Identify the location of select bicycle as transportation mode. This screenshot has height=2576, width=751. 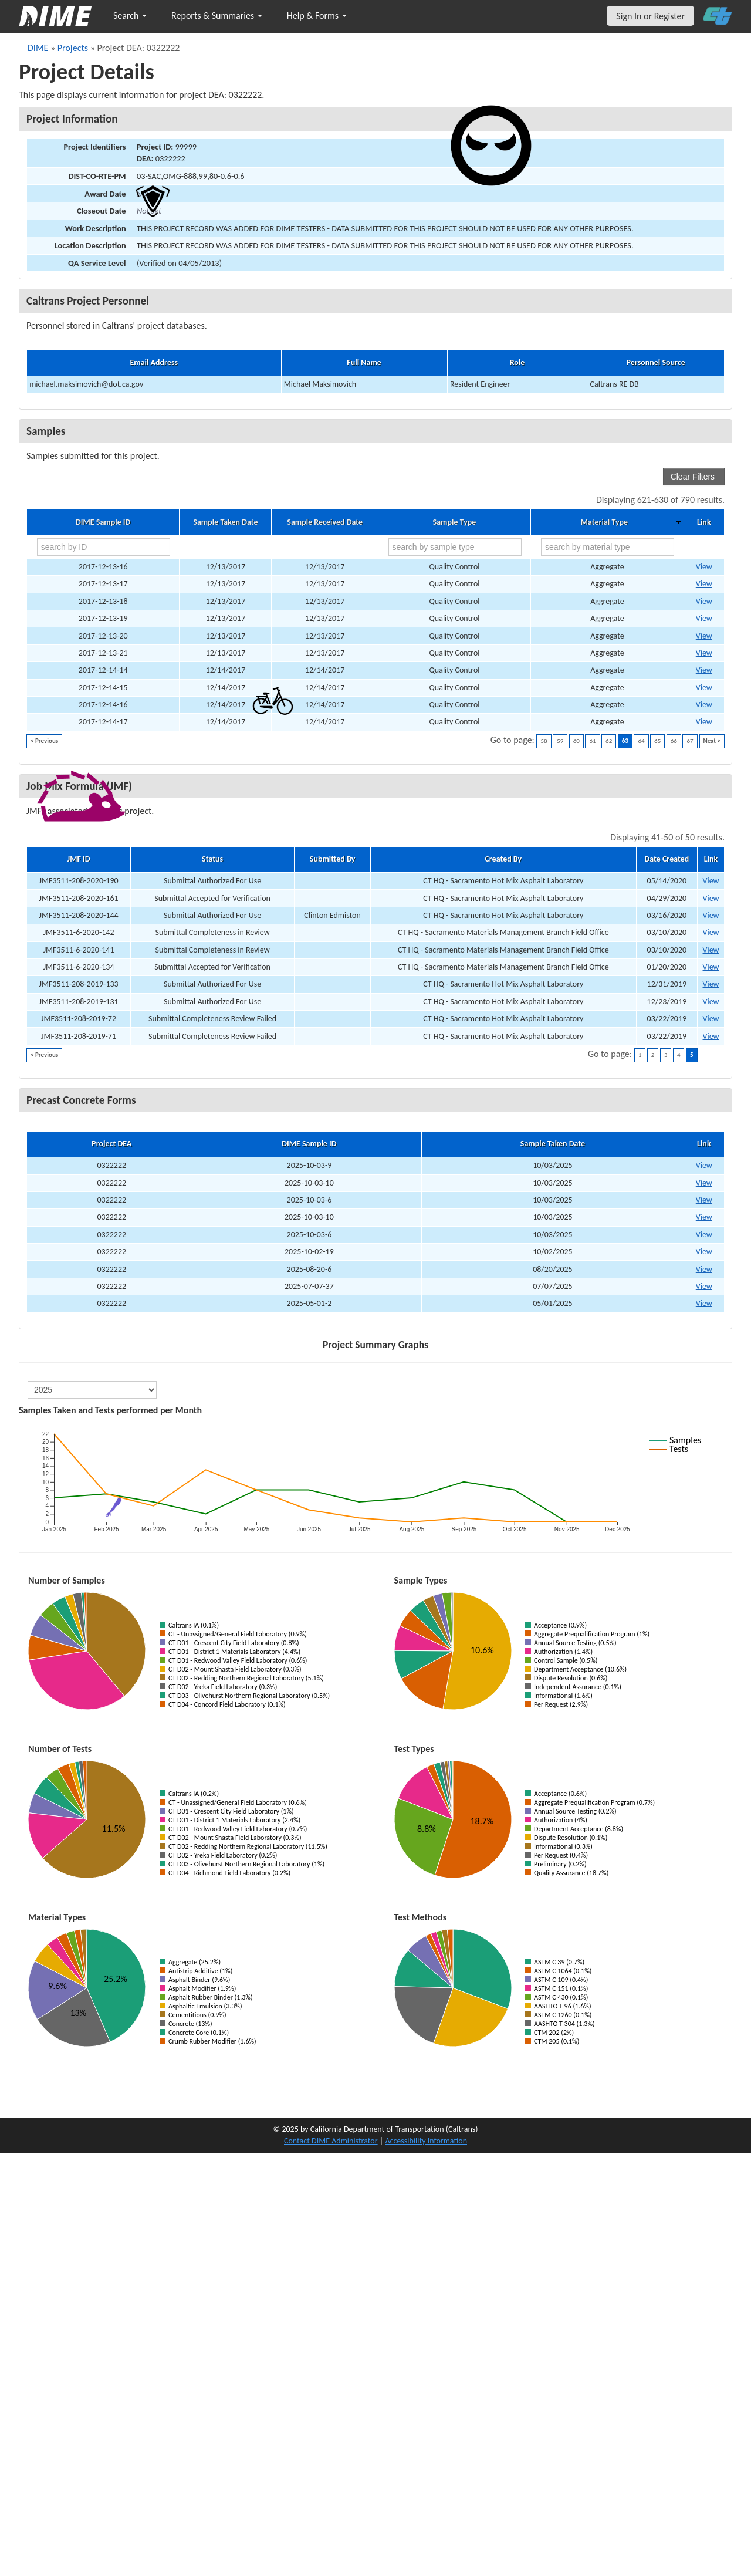
(273, 701).